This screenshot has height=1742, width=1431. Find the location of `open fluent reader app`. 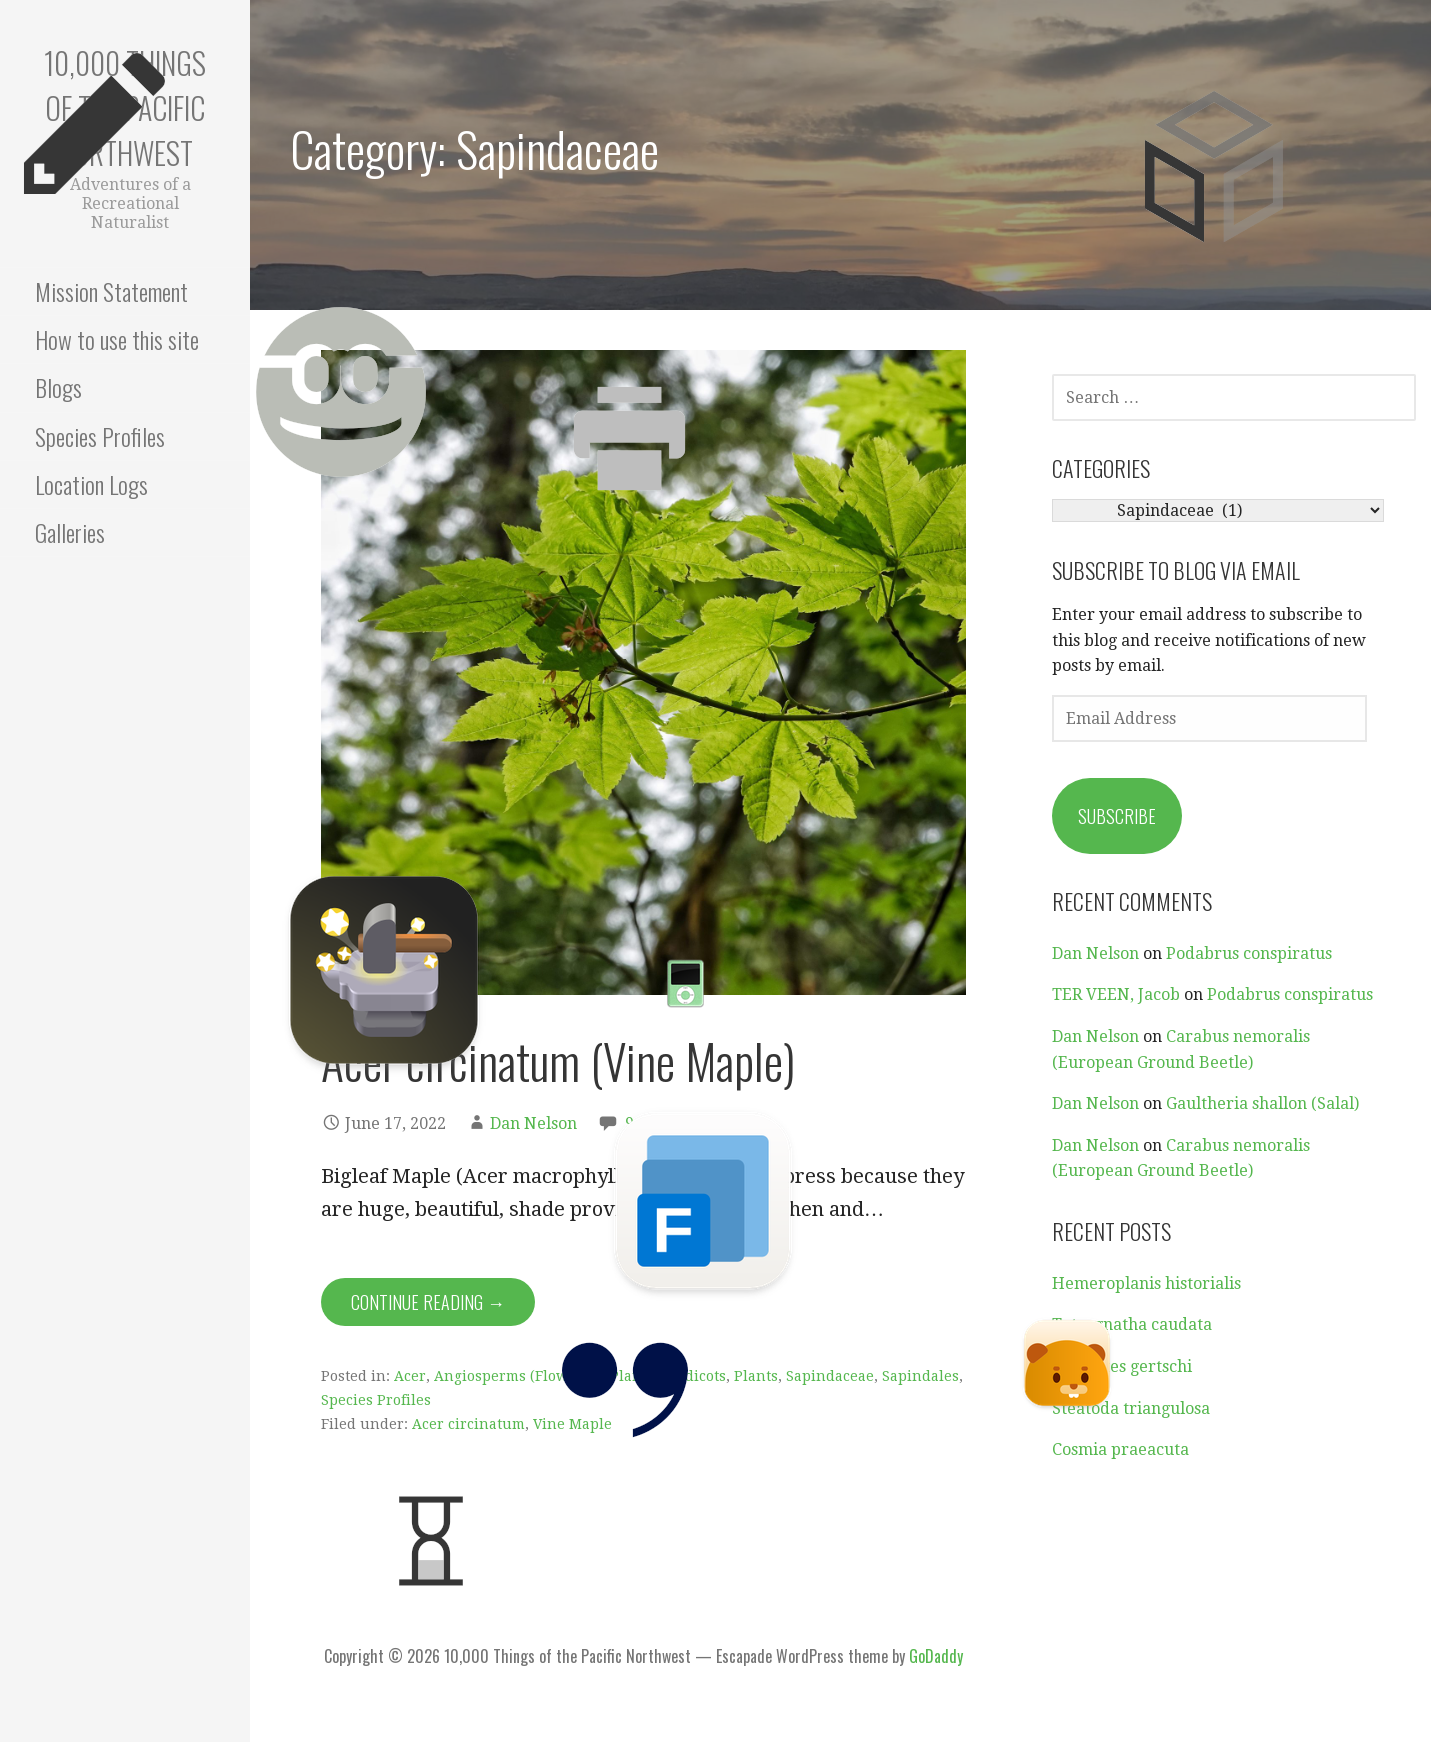

open fluent reader app is located at coordinates (703, 1201).